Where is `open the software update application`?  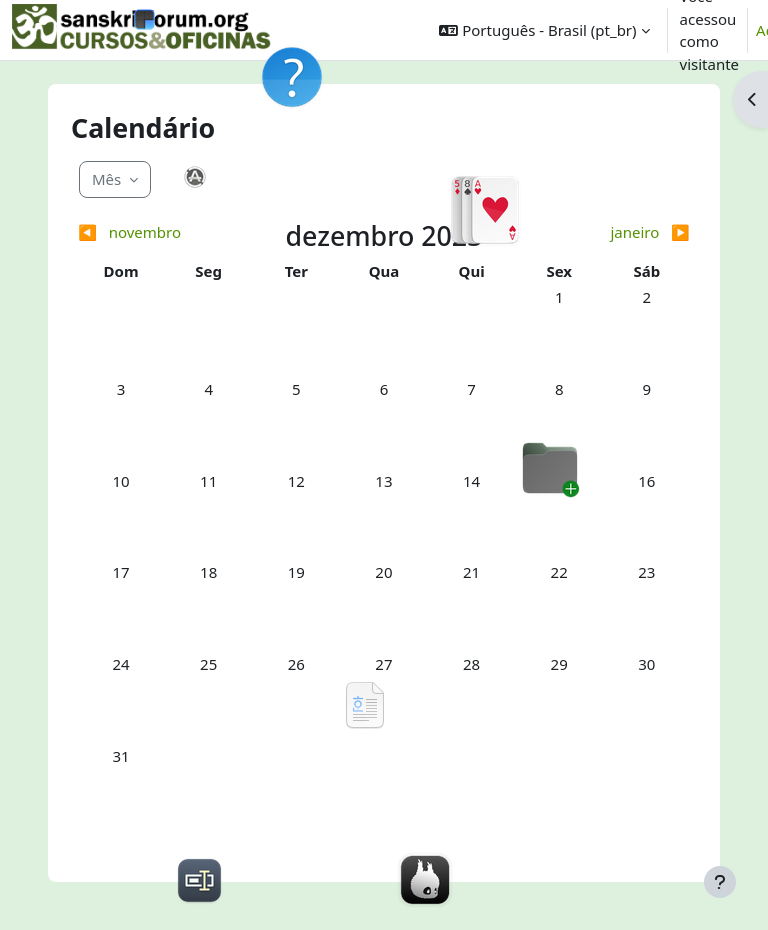
open the software update application is located at coordinates (195, 177).